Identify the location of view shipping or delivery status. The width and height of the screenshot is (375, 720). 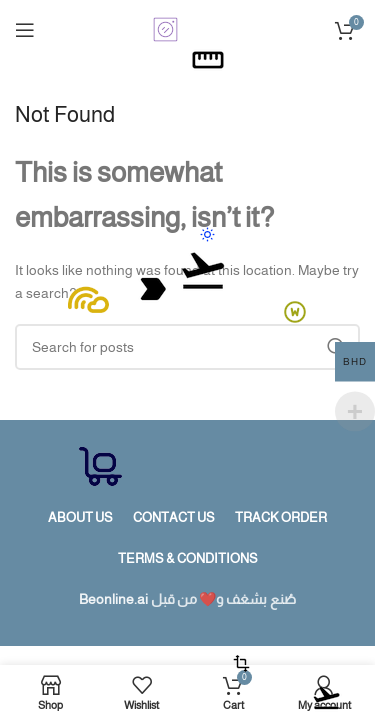
(100, 466).